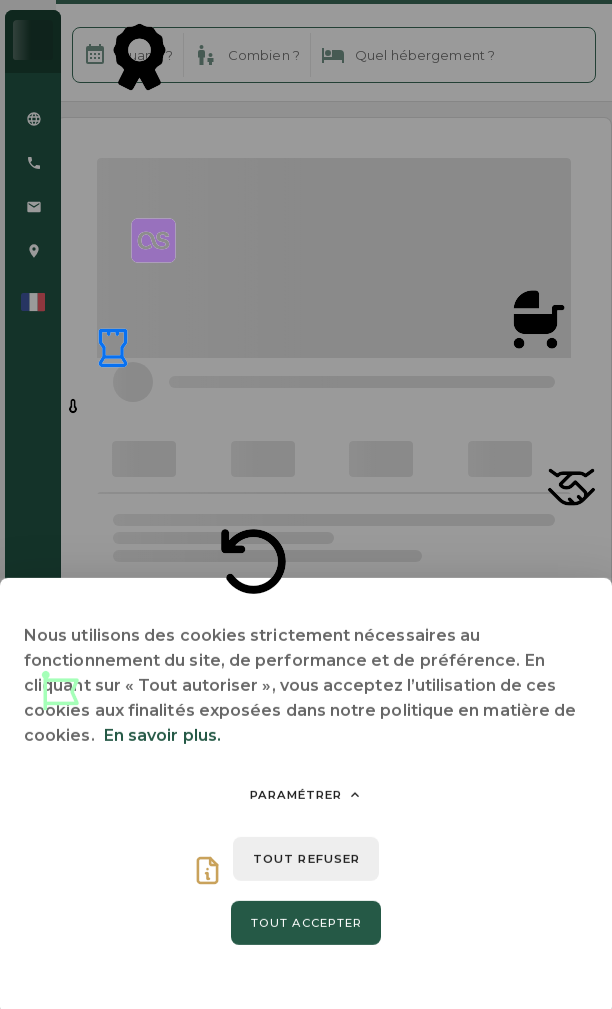  What do you see at coordinates (571, 486) in the screenshot?
I see `indicates a partnership or collaboration` at bounding box center [571, 486].